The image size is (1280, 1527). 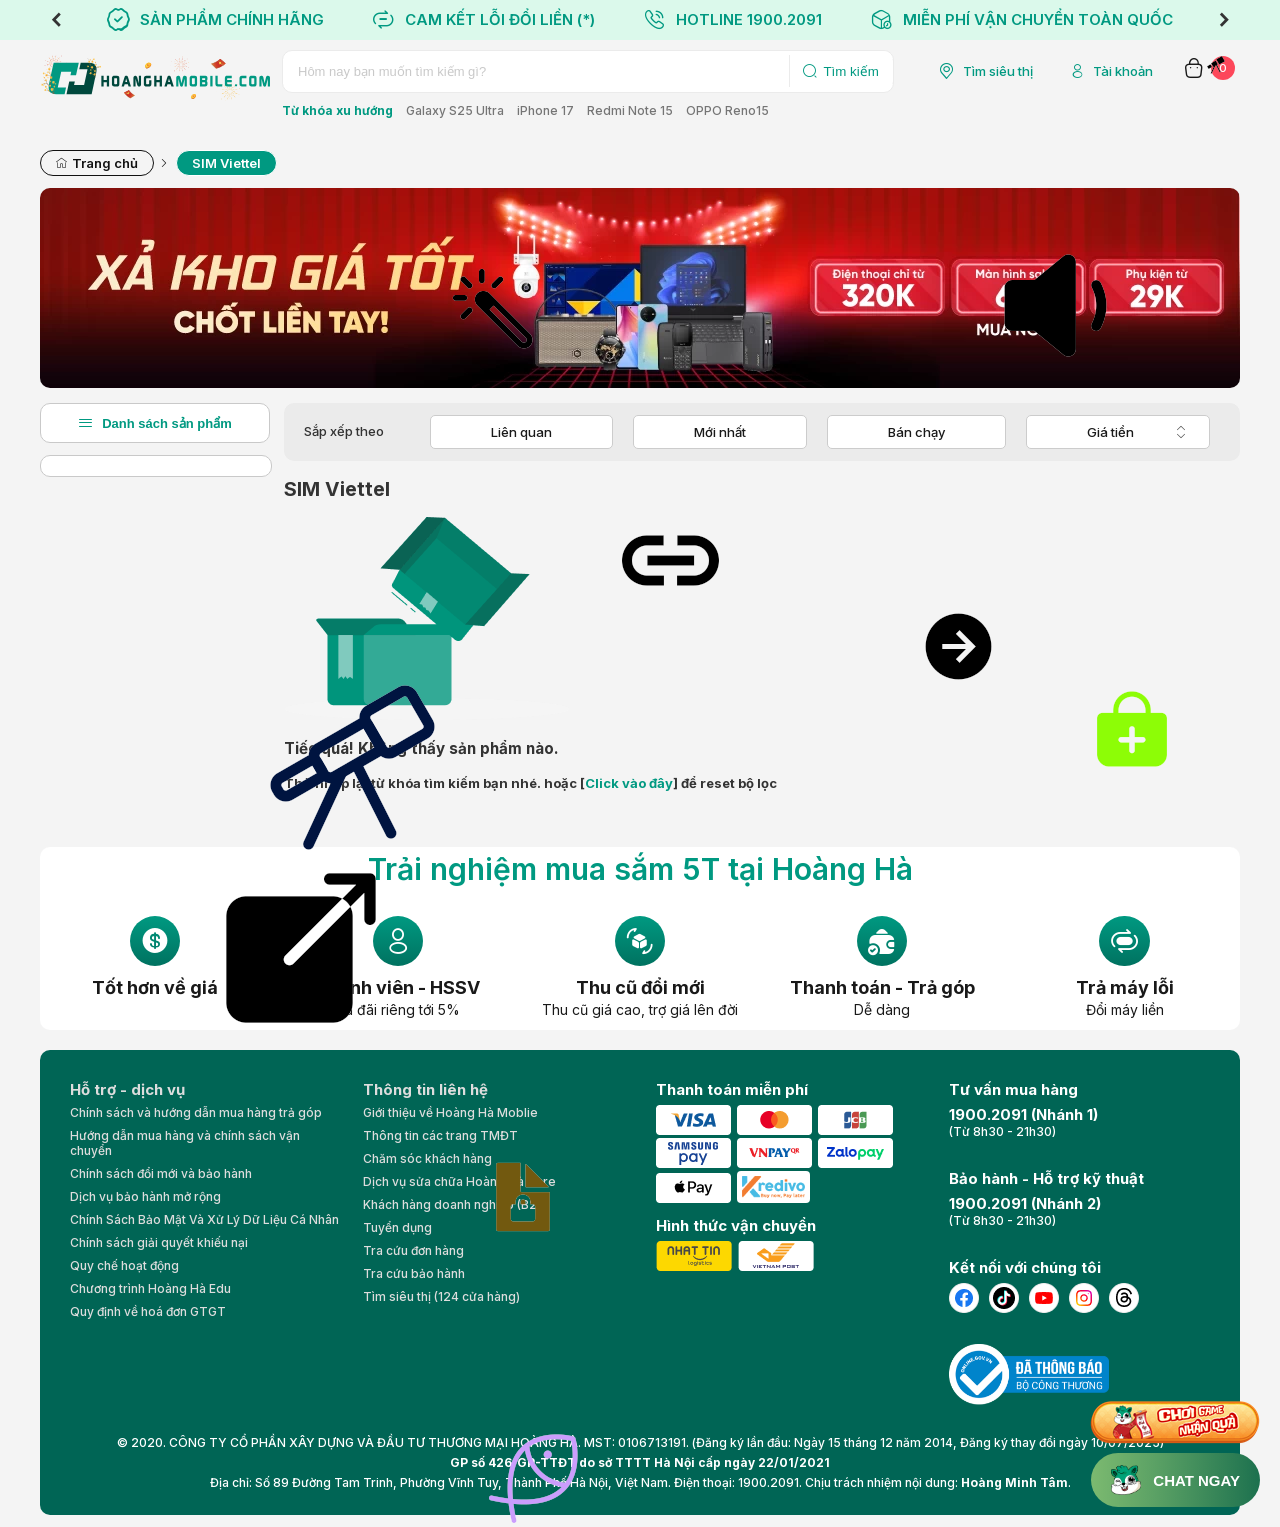 I want to click on explore or discover new content, so click(x=1216, y=65).